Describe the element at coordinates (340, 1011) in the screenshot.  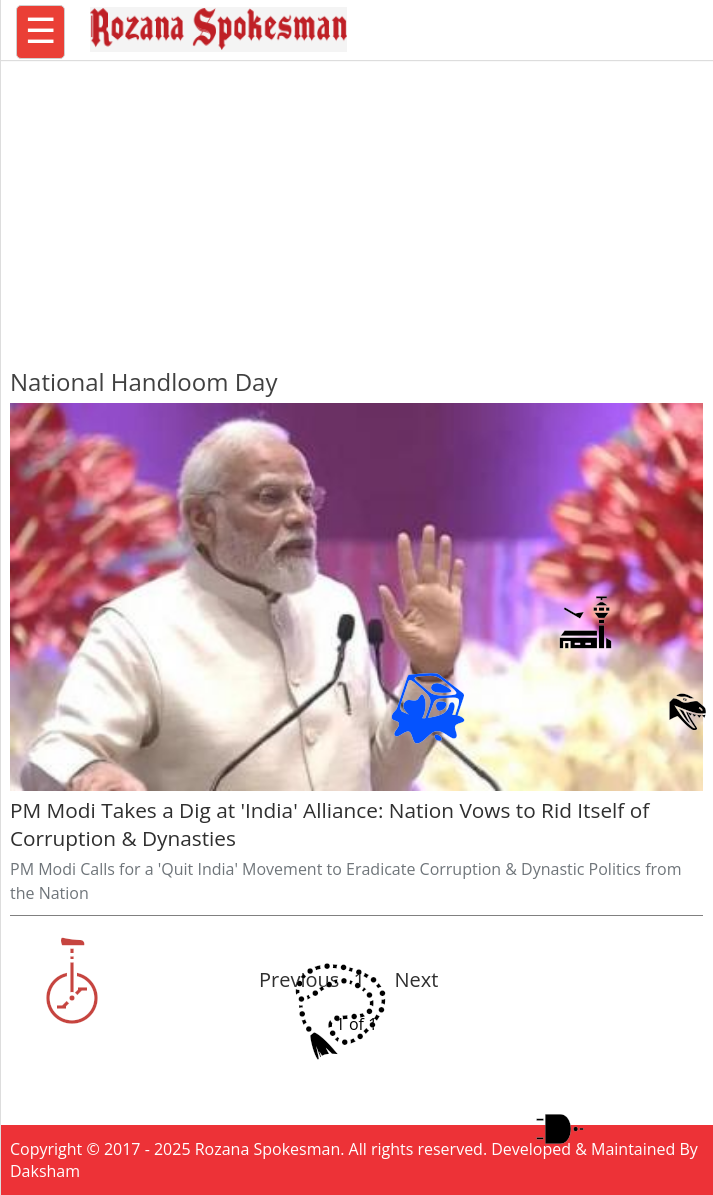
I see `access prayer or meditation features` at that location.